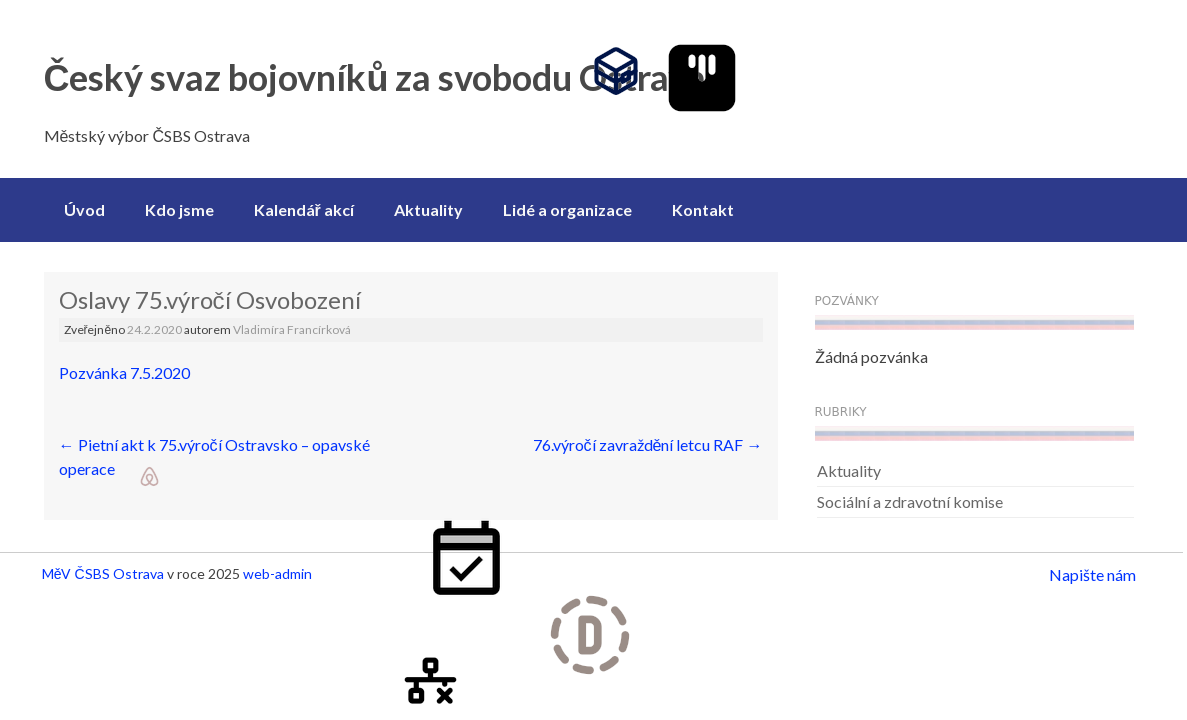 The image size is (1187, 720). Describe the element at coordinates (149, 476) in the screenshot. I see `open the Airbnb app or website` at that location.